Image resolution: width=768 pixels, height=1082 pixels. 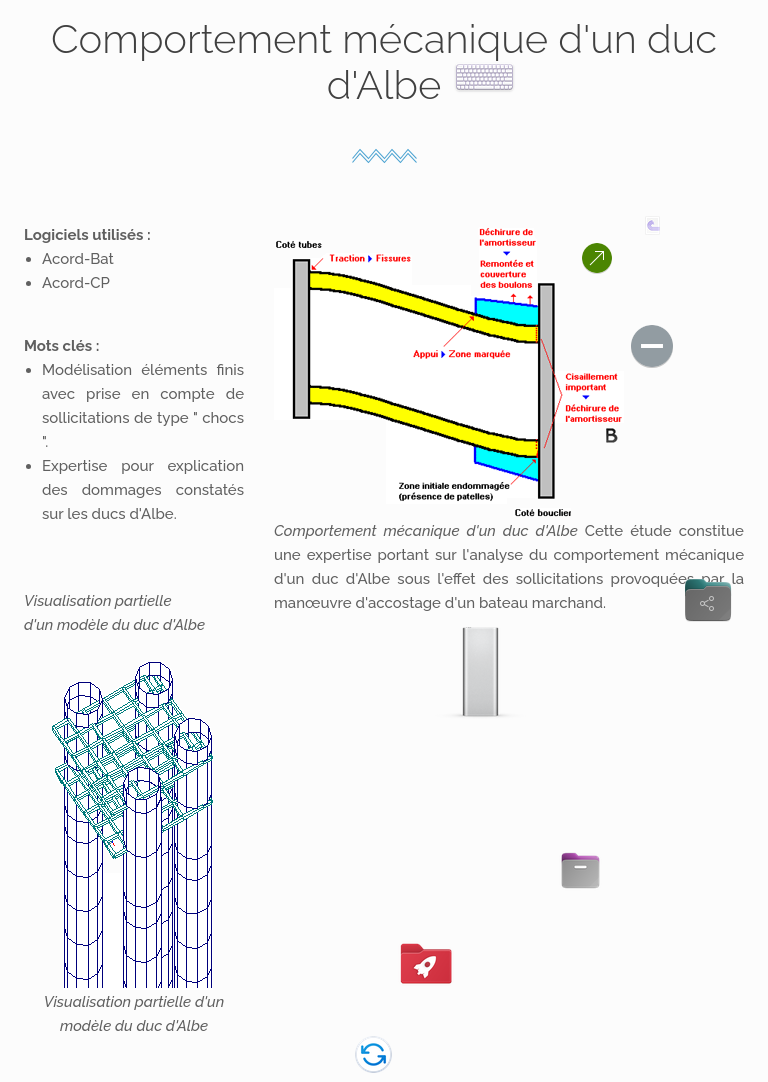 What do you see at coordinates (580, 870) in the screenshot?
I see `open the file manager` at bounding box center [580, 870].